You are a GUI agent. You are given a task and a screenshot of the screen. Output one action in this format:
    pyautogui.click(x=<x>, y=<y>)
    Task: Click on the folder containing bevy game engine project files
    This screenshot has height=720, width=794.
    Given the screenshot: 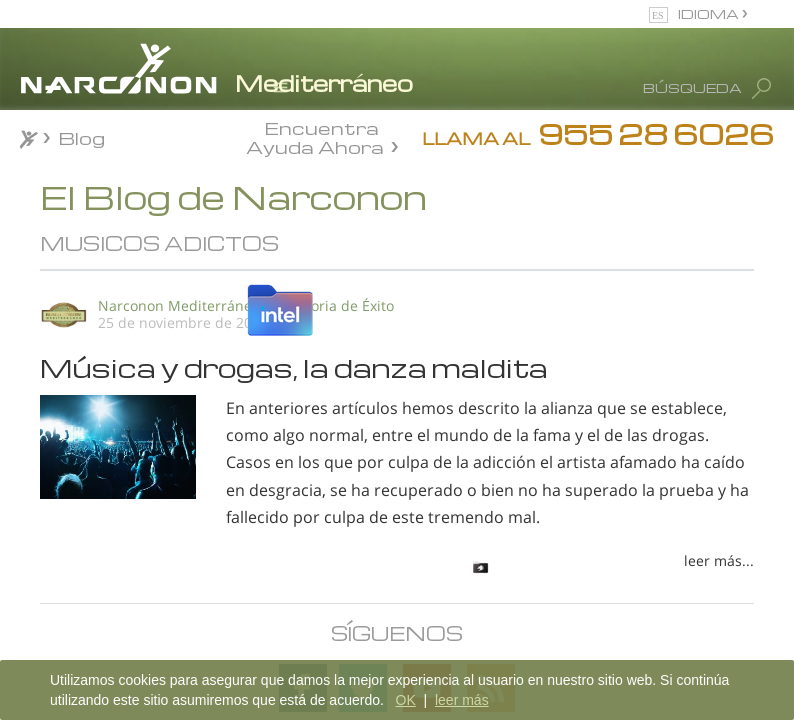 What is the action you would take?
    pyautogui.click(x=480, y=567)
    